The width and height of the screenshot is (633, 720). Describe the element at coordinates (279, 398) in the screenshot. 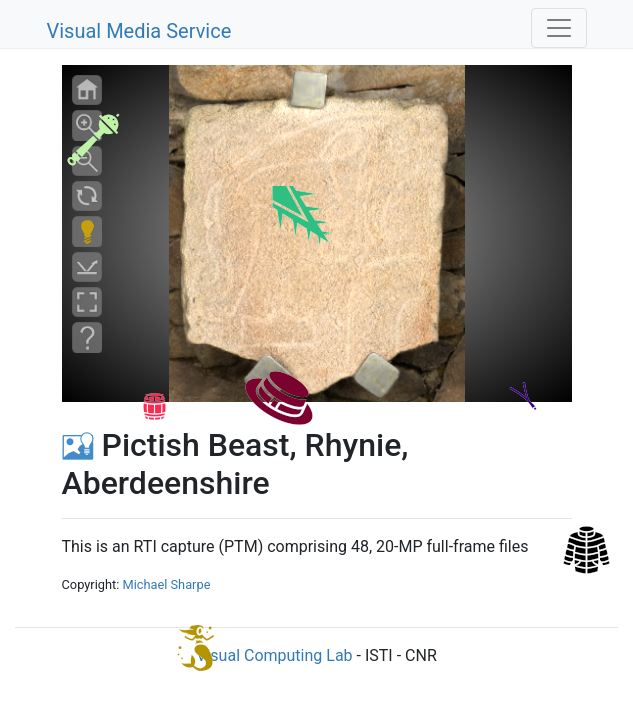

I see `select a hat accessory for your character` at that location.